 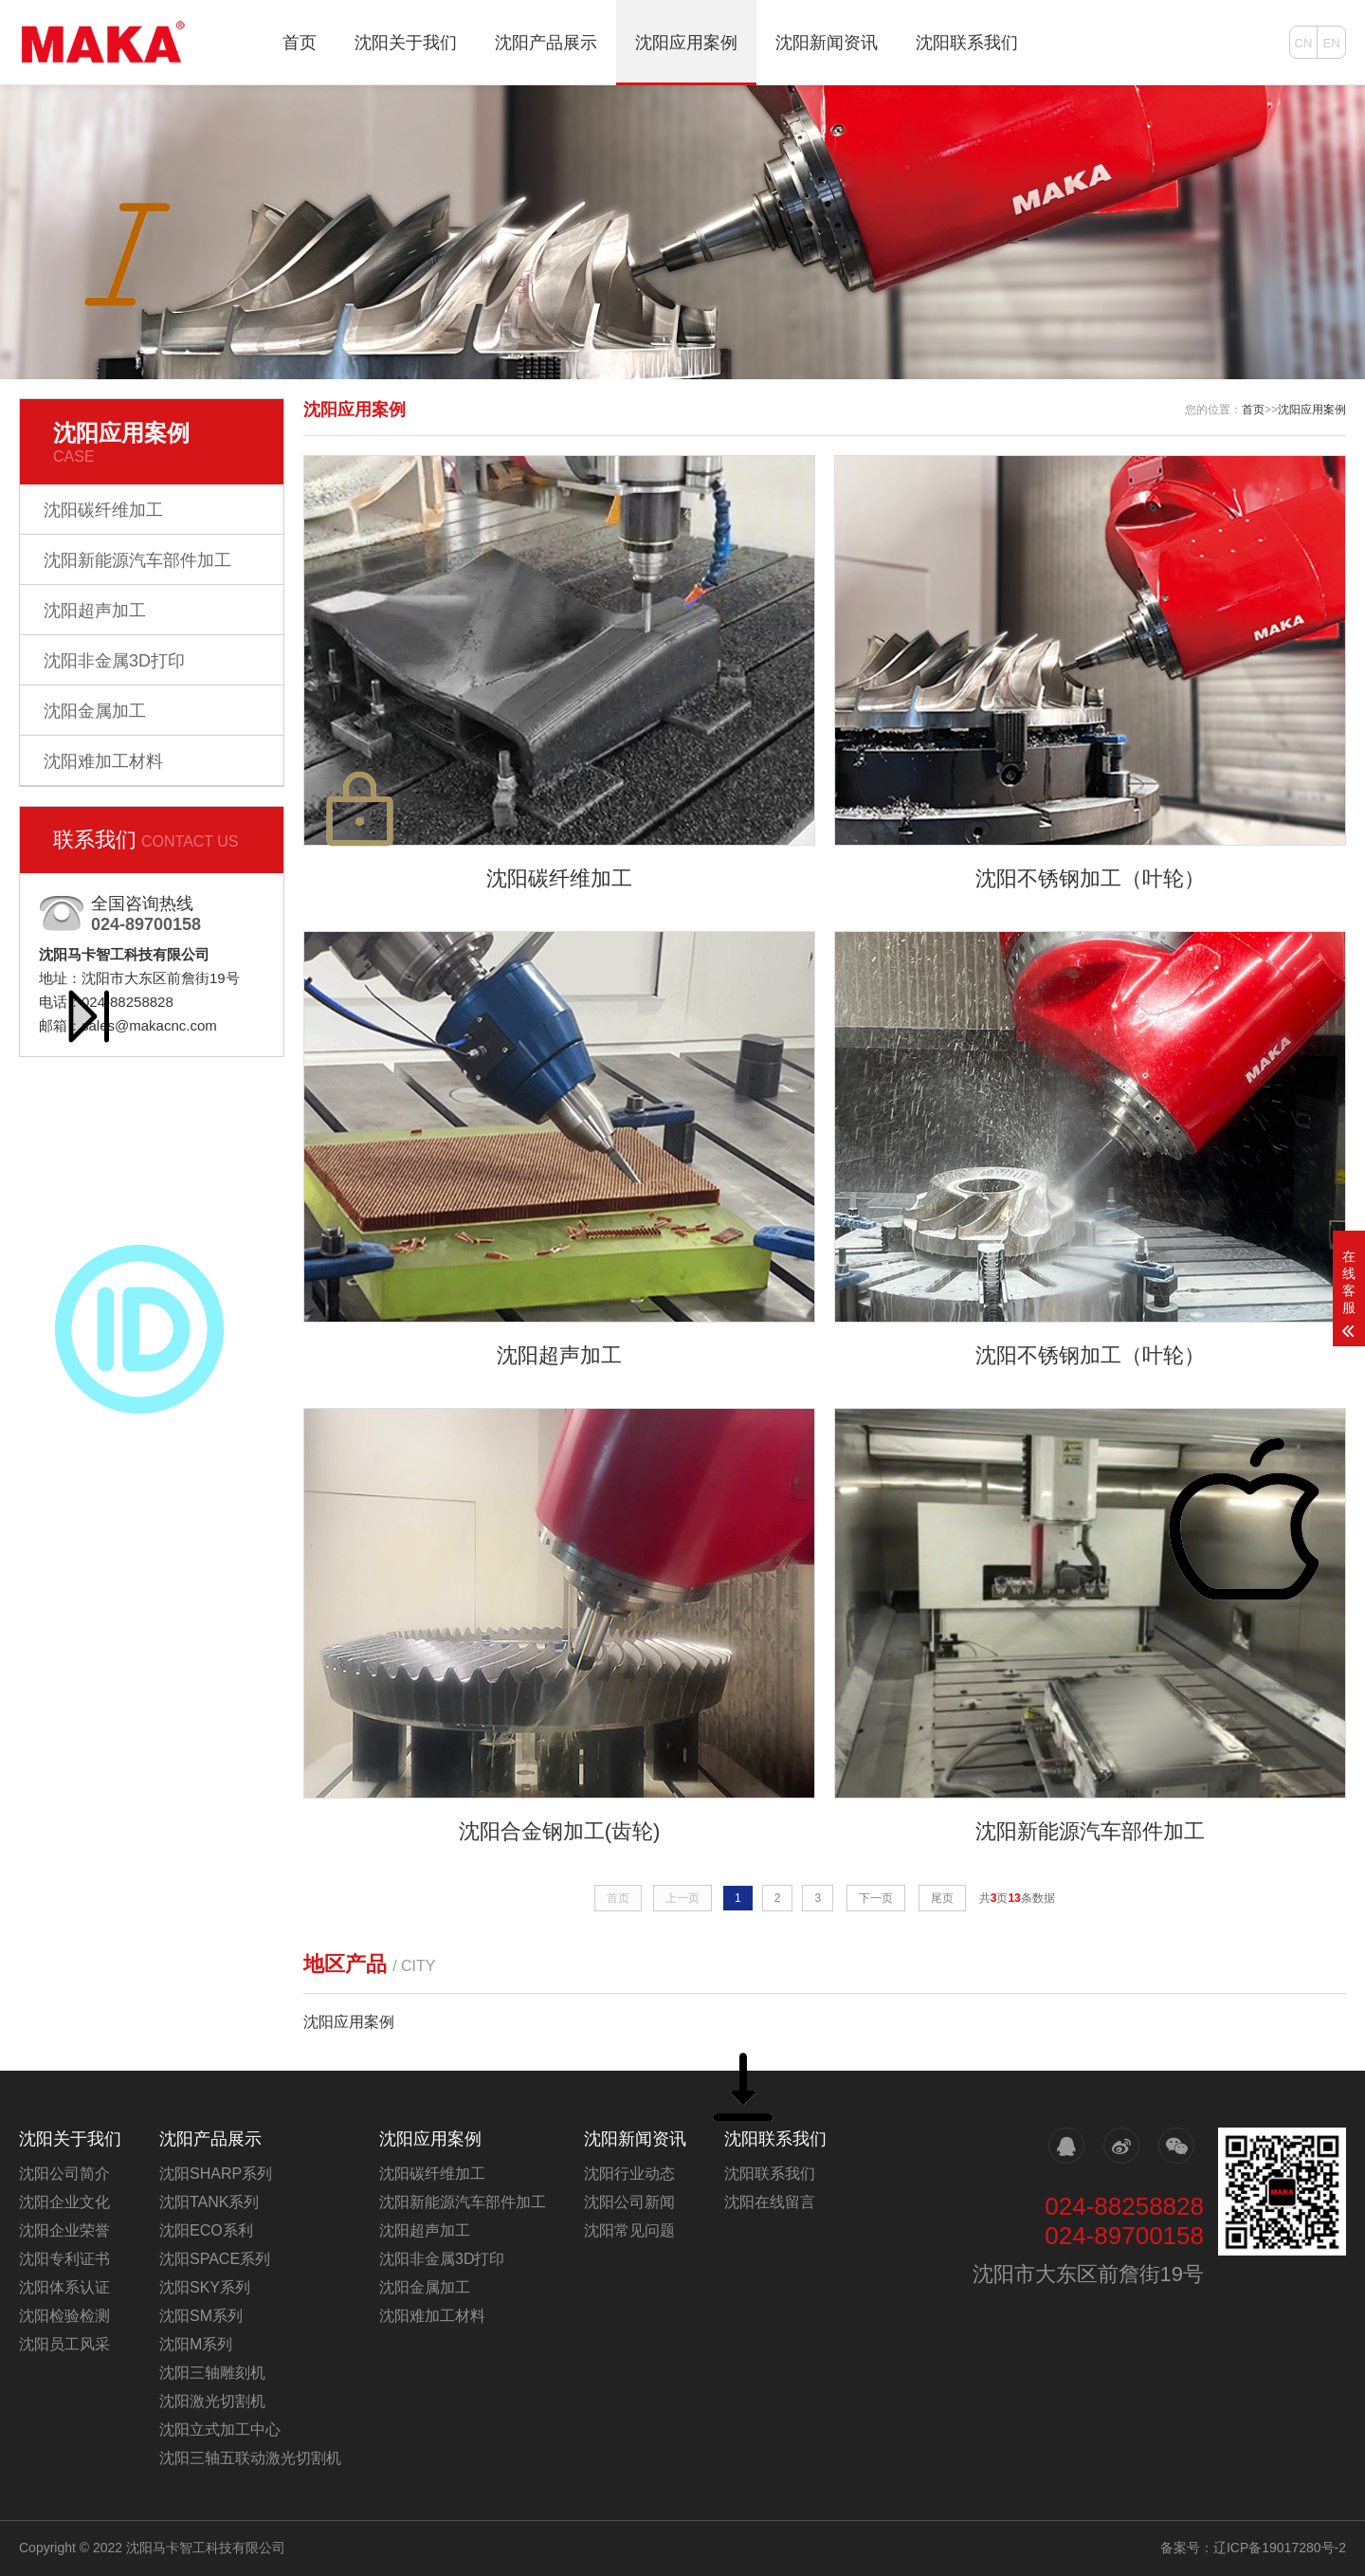 I want to click on lock or secure this item, so click(x=359, y=813).